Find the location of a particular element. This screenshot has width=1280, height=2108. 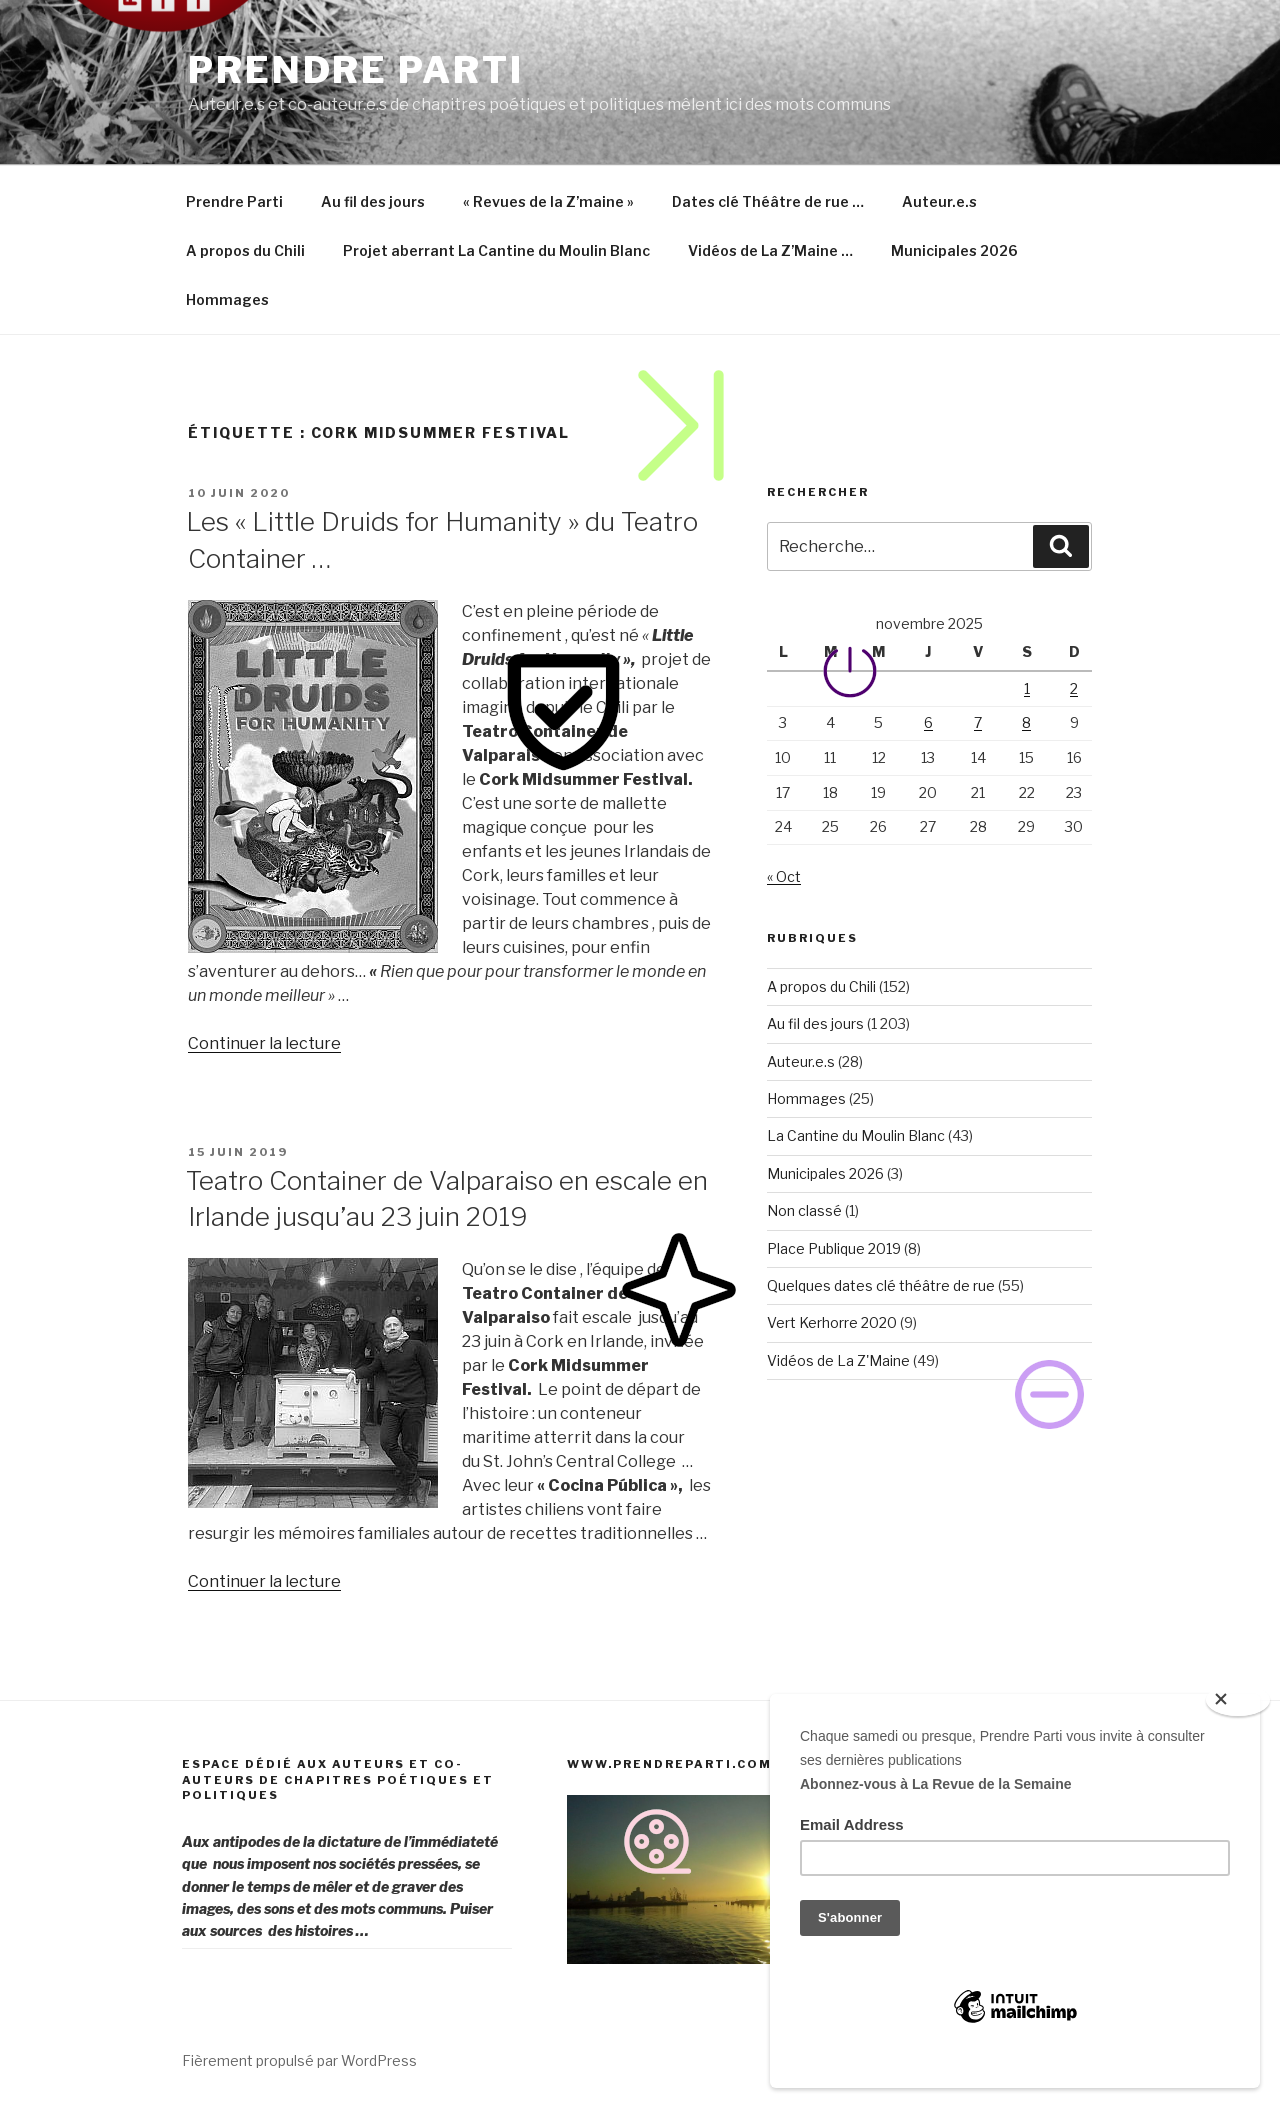

access video or film library is located at coordinates (656, 1841).